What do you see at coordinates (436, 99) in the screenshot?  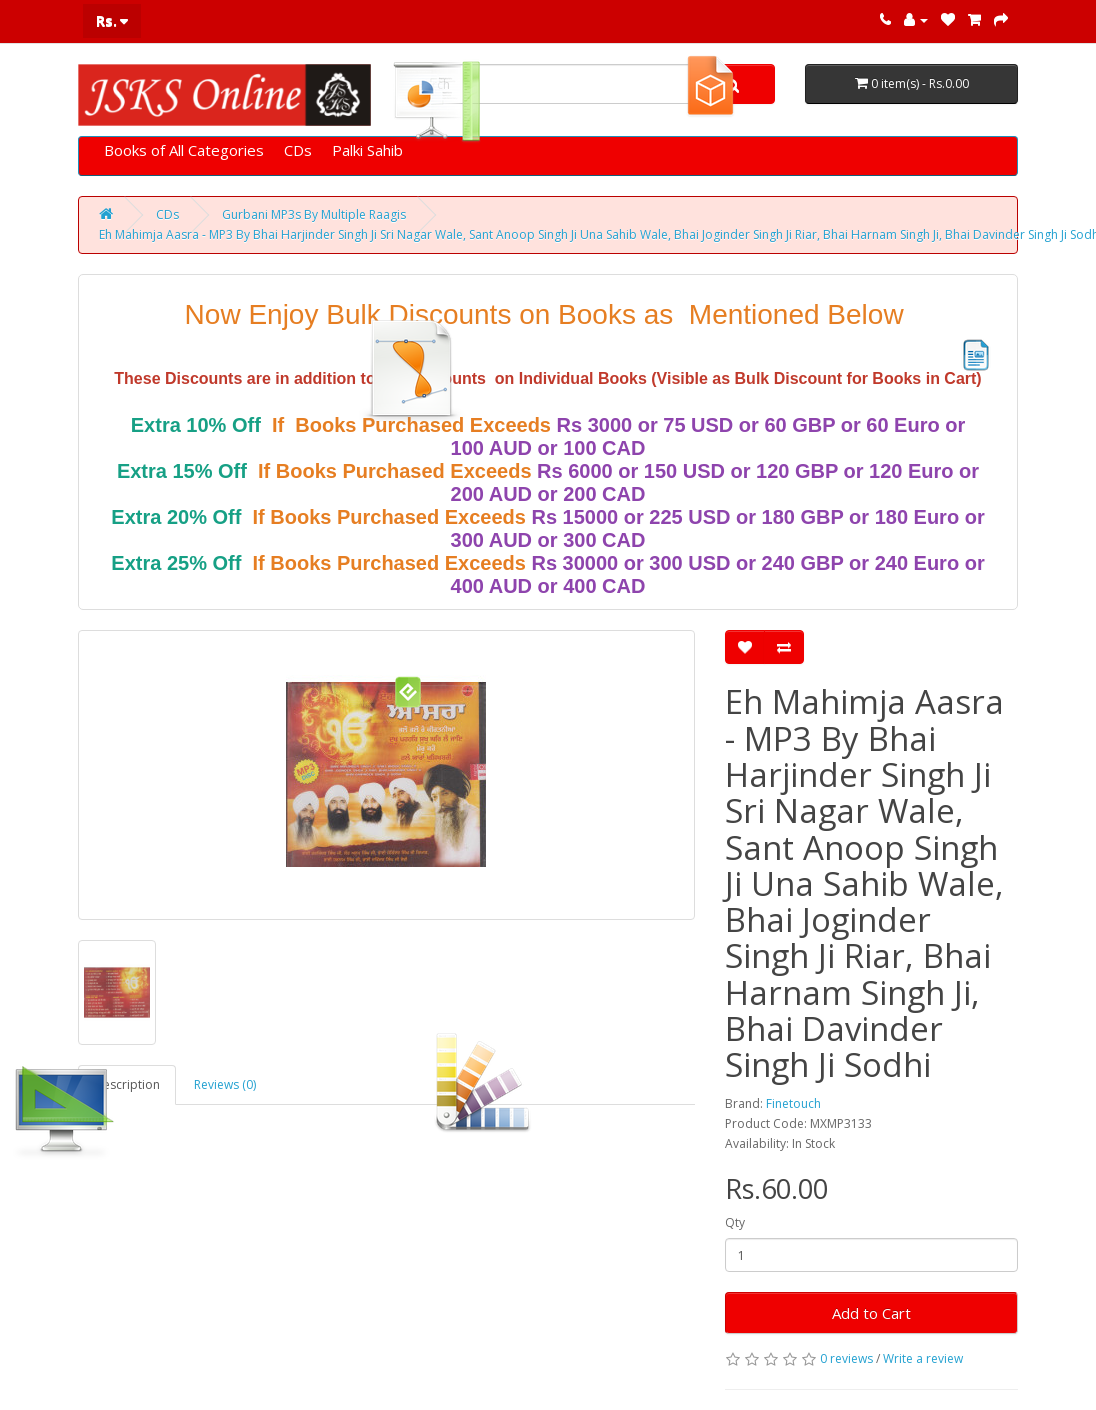 I see `presentation template file type` at bounding box center [436, 99].